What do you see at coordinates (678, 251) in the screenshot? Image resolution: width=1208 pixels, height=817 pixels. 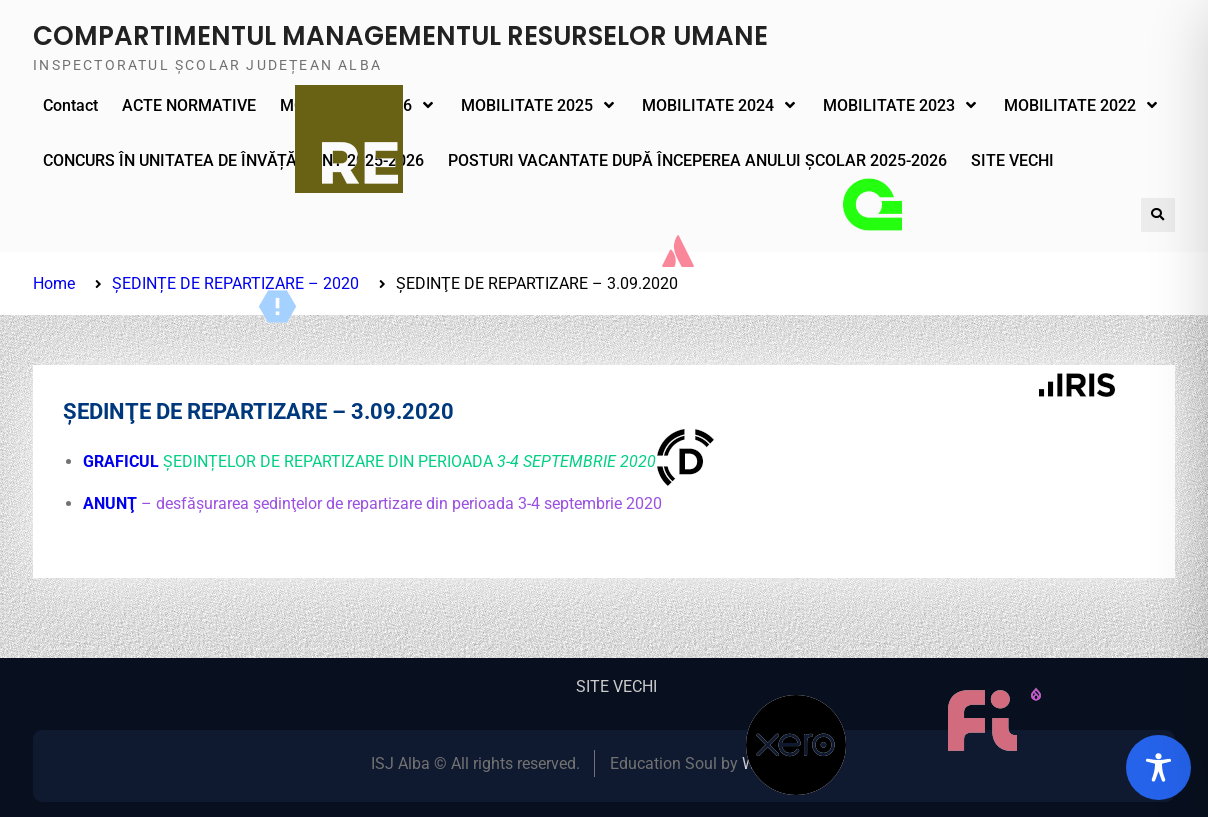 I see `atlassian company logo` at bounding box center [678, 251].